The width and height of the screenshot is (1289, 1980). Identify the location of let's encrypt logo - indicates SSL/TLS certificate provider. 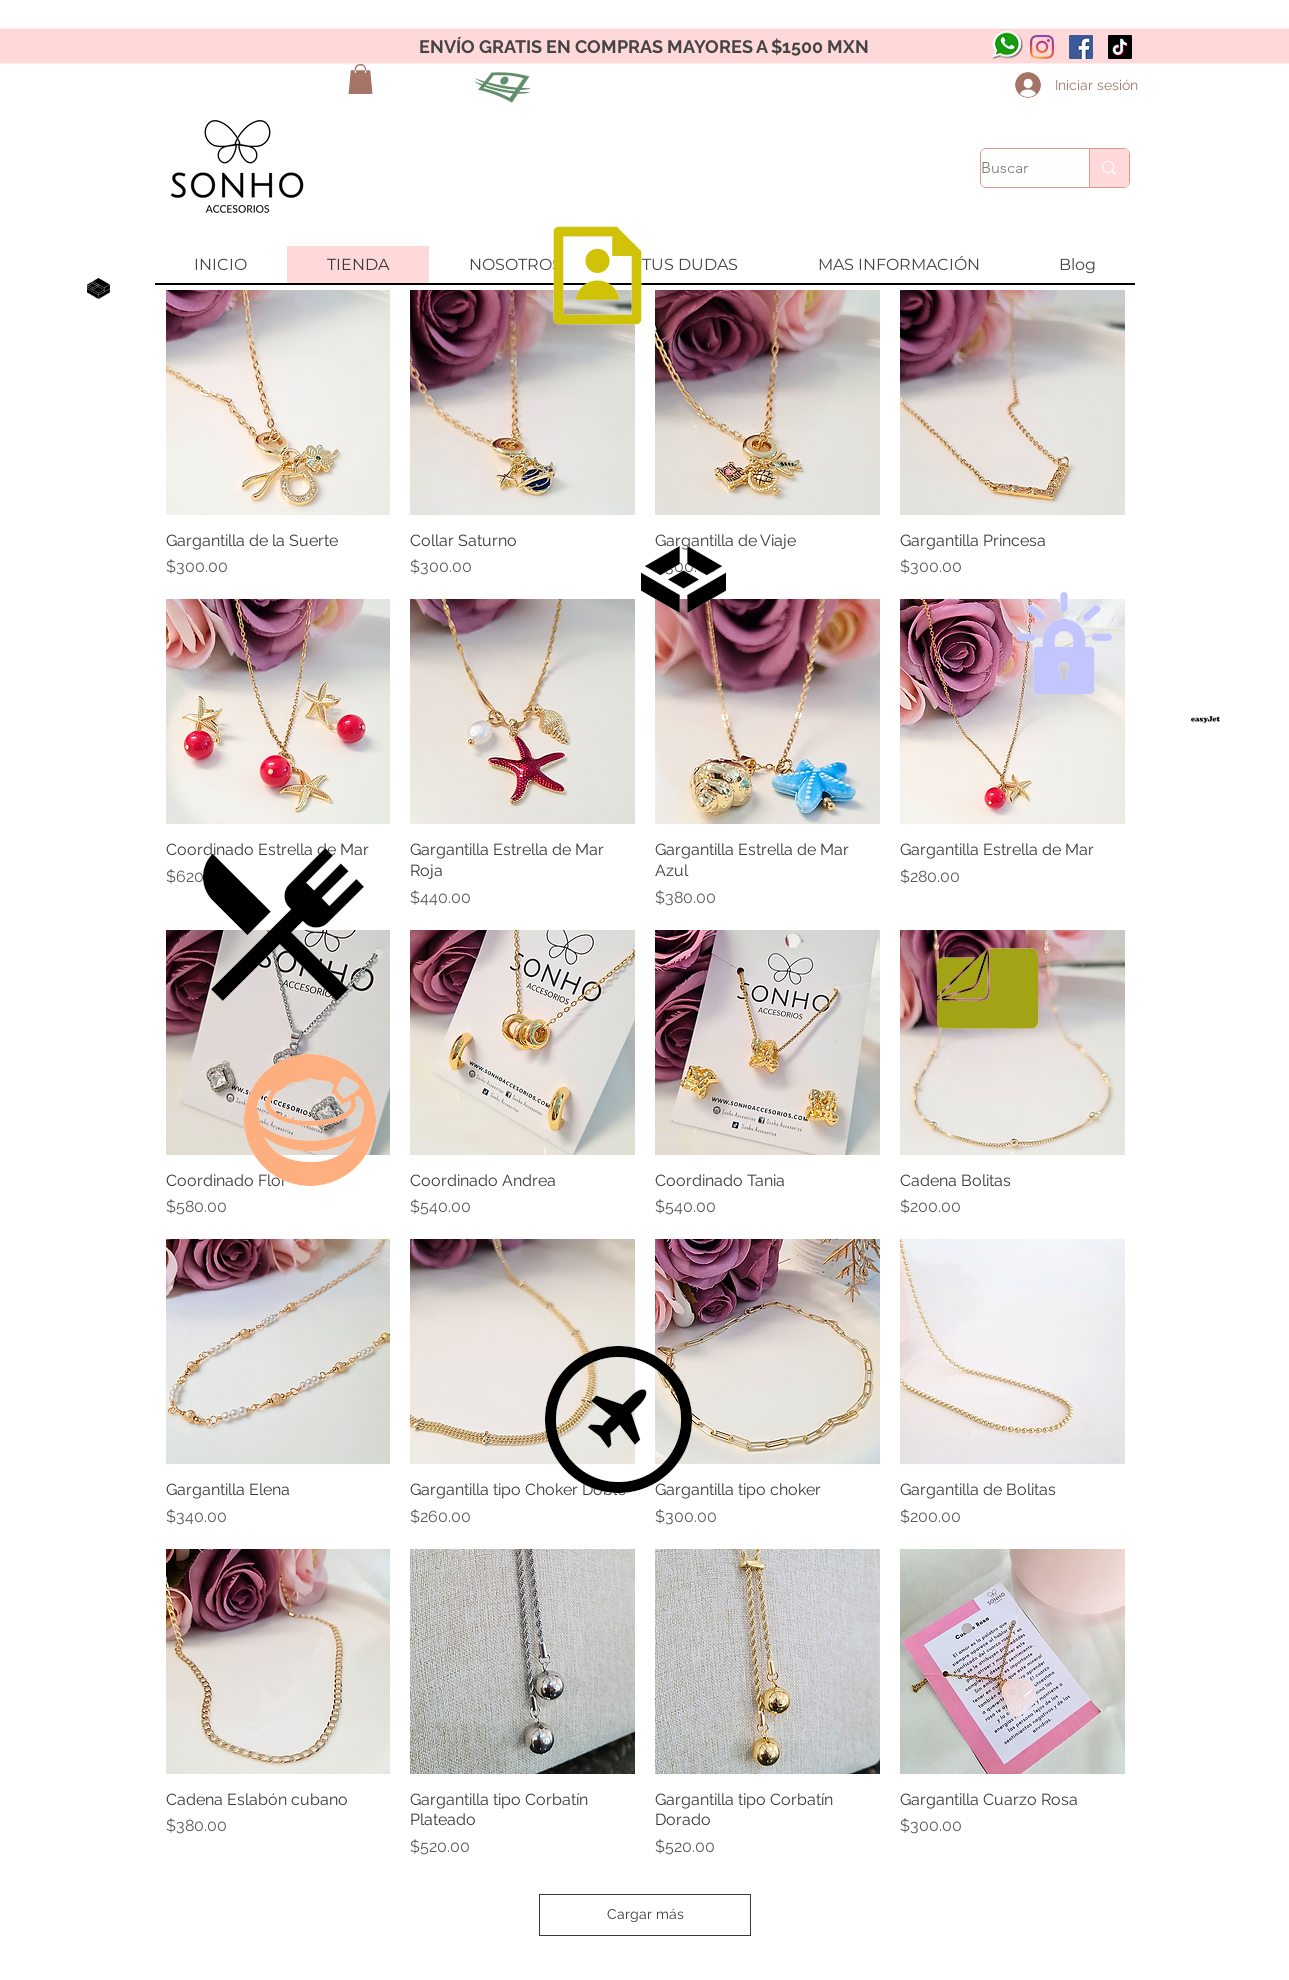
(1064, 643).